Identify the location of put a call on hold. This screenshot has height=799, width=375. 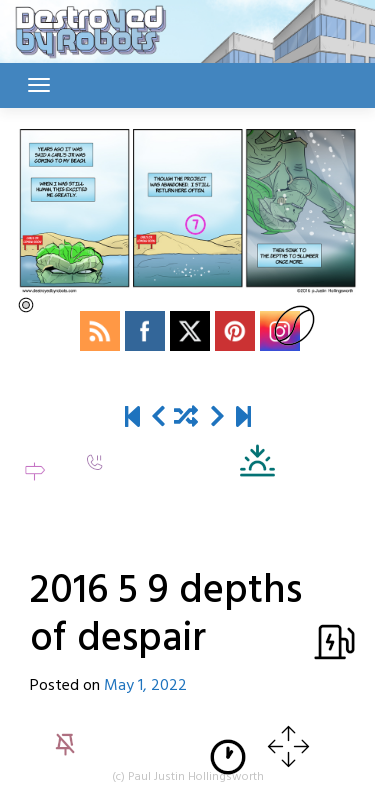
(95, 462).